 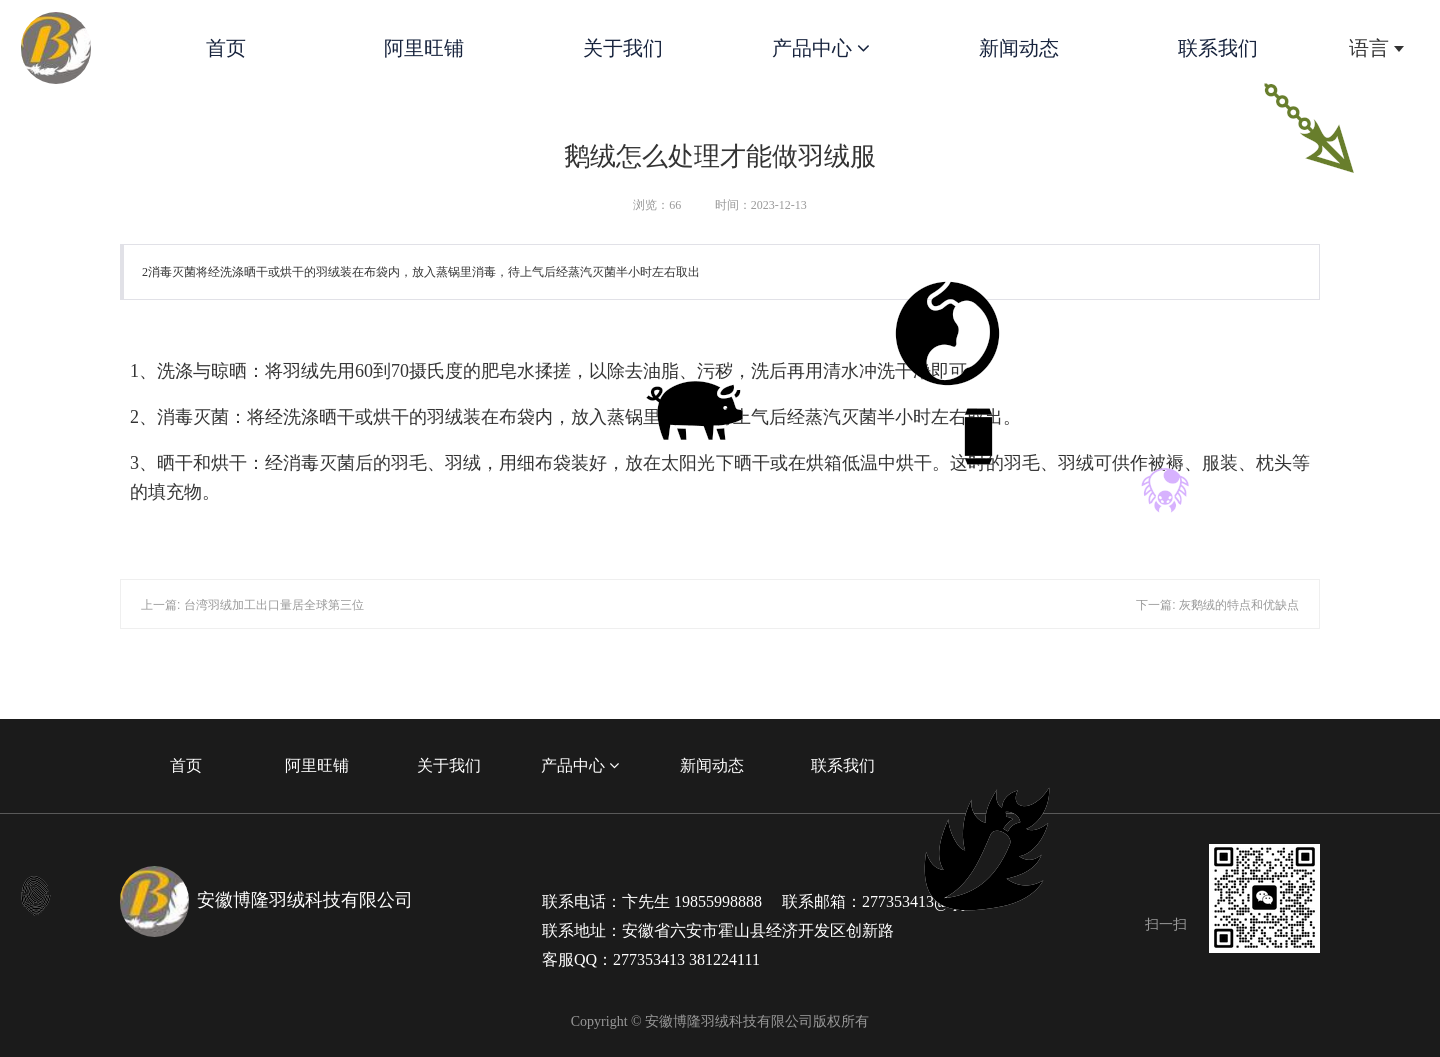 I want to click on select a beverage or drink item, so click(x=978, y=436).